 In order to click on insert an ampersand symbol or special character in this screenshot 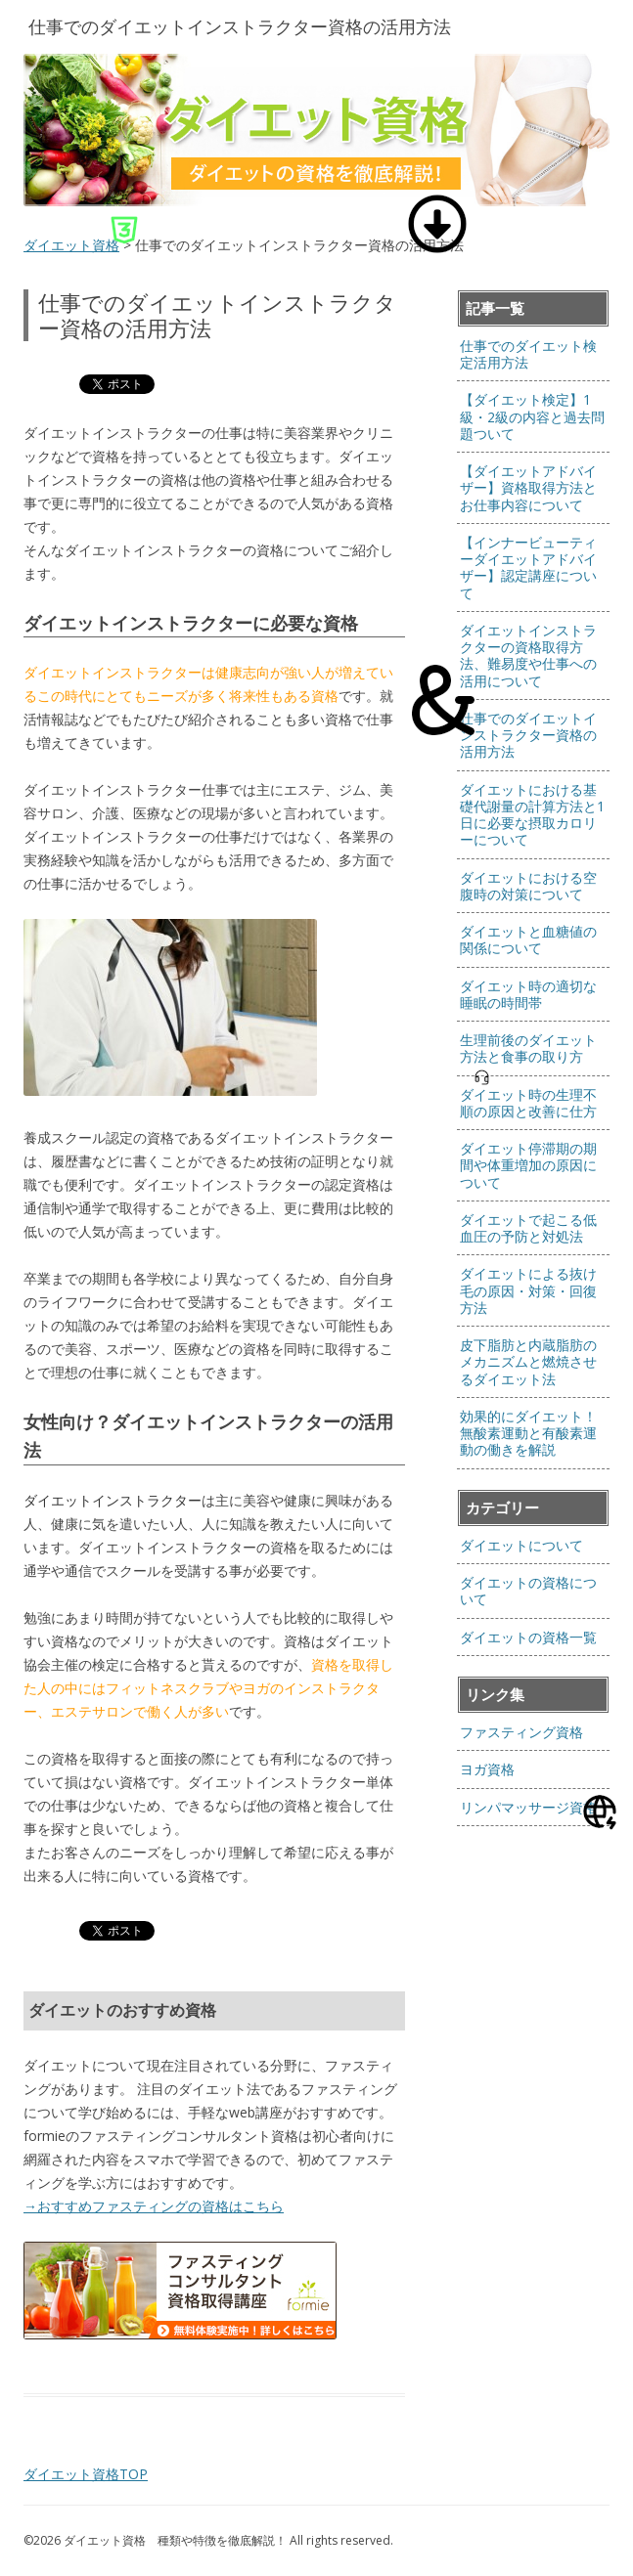, I will do `click(443, 700)`.